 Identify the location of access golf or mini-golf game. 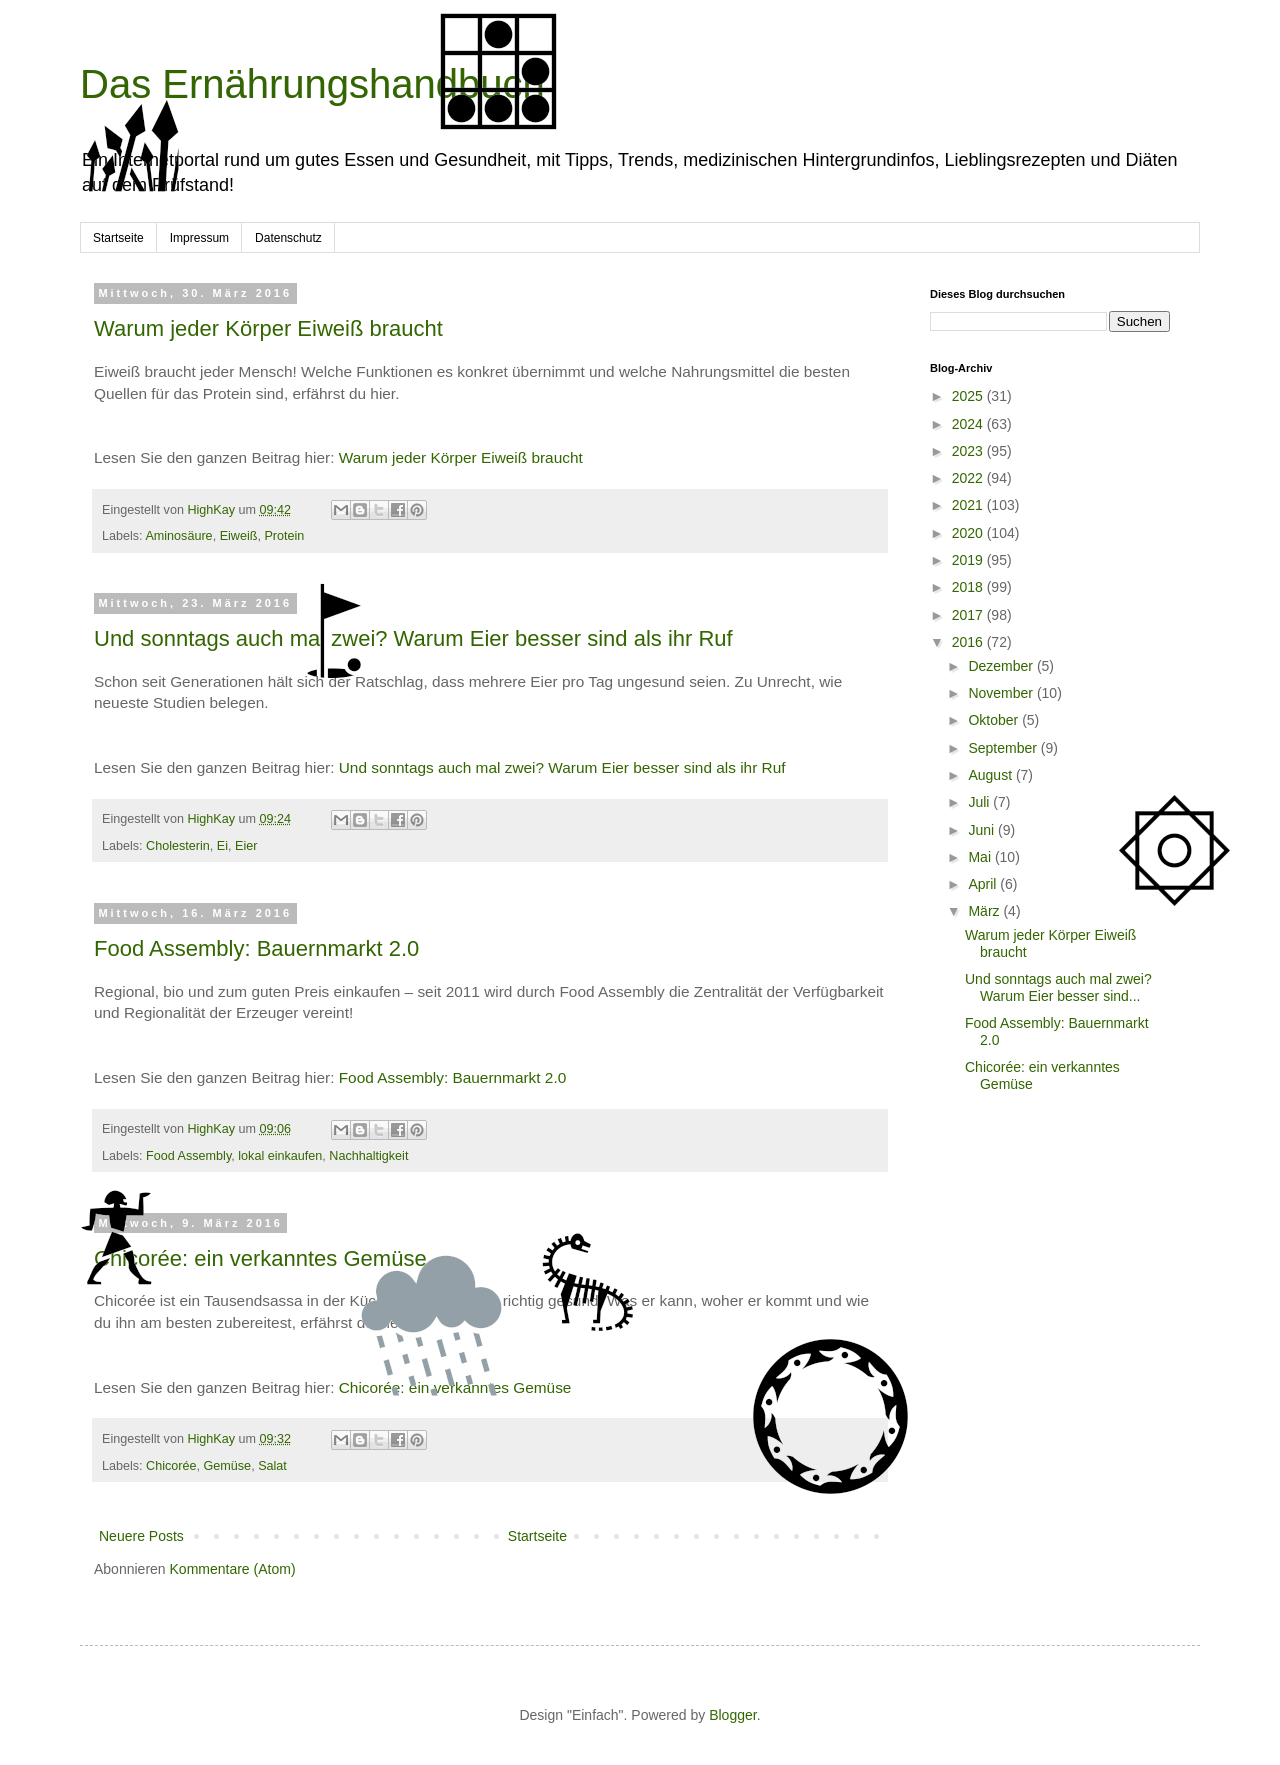
(334, 631).